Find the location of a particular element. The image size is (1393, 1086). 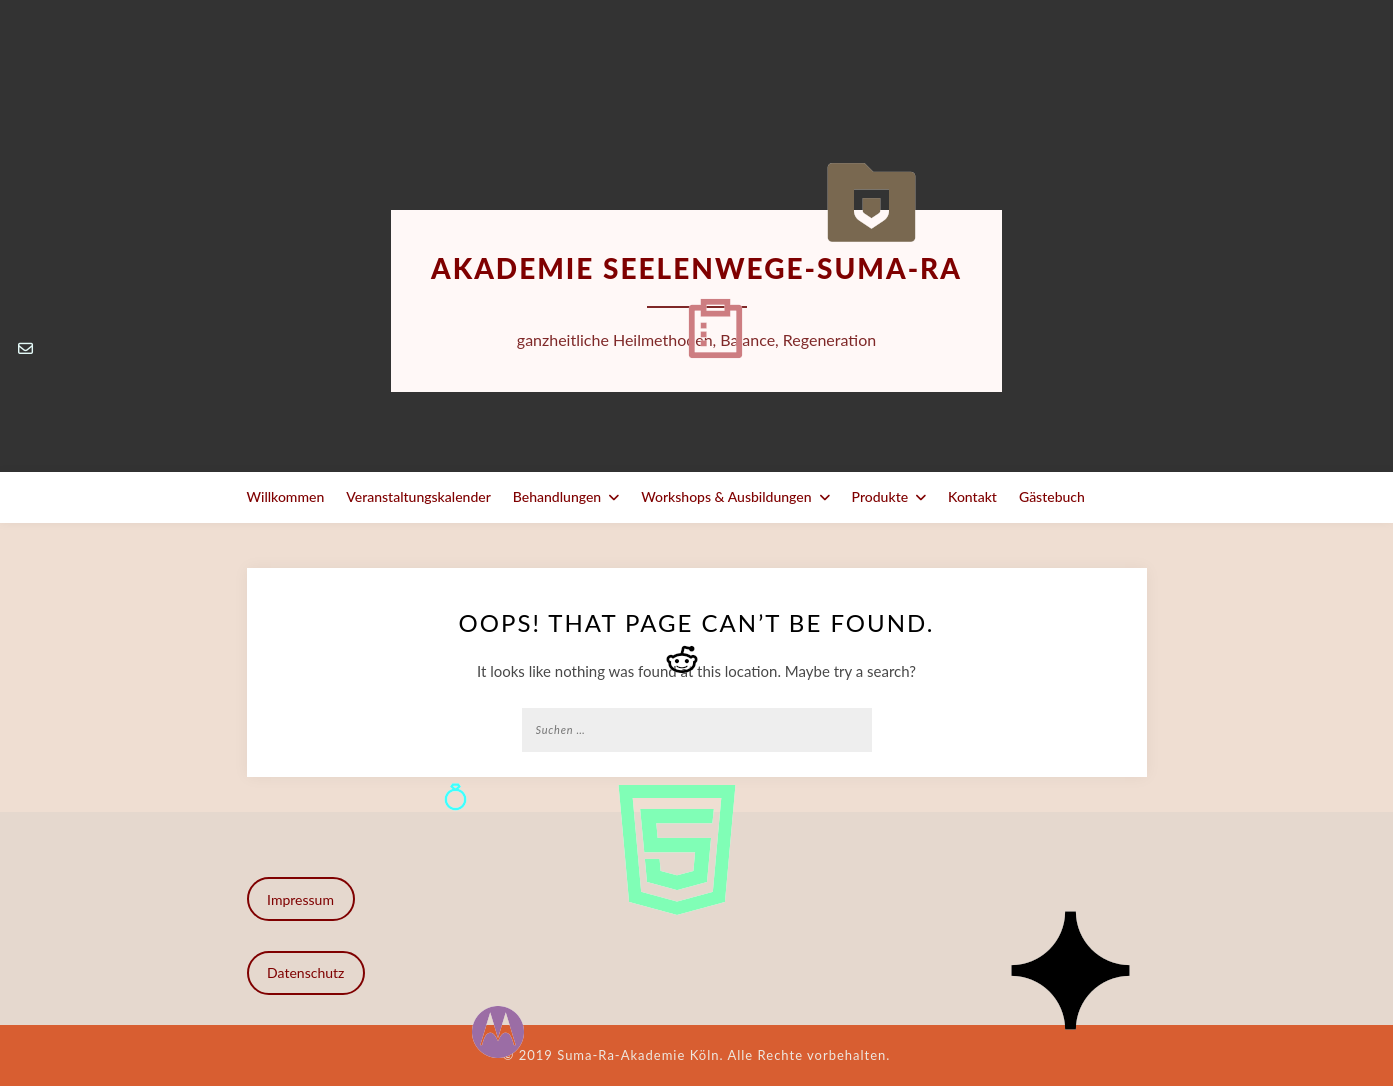

Motorola brand logo is located at coordinates (498, 1032).